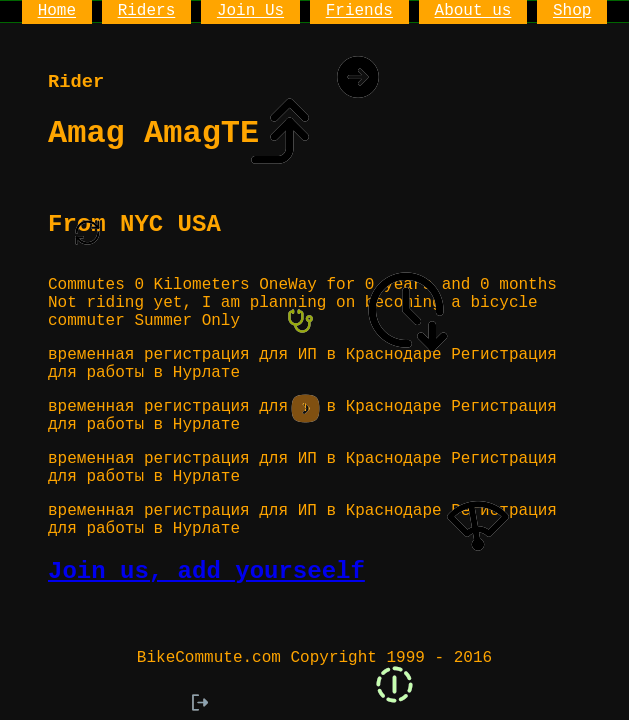  Describe the element at coordinates (305, 408) in the screenshot. I see `go to next item or step` at that location.